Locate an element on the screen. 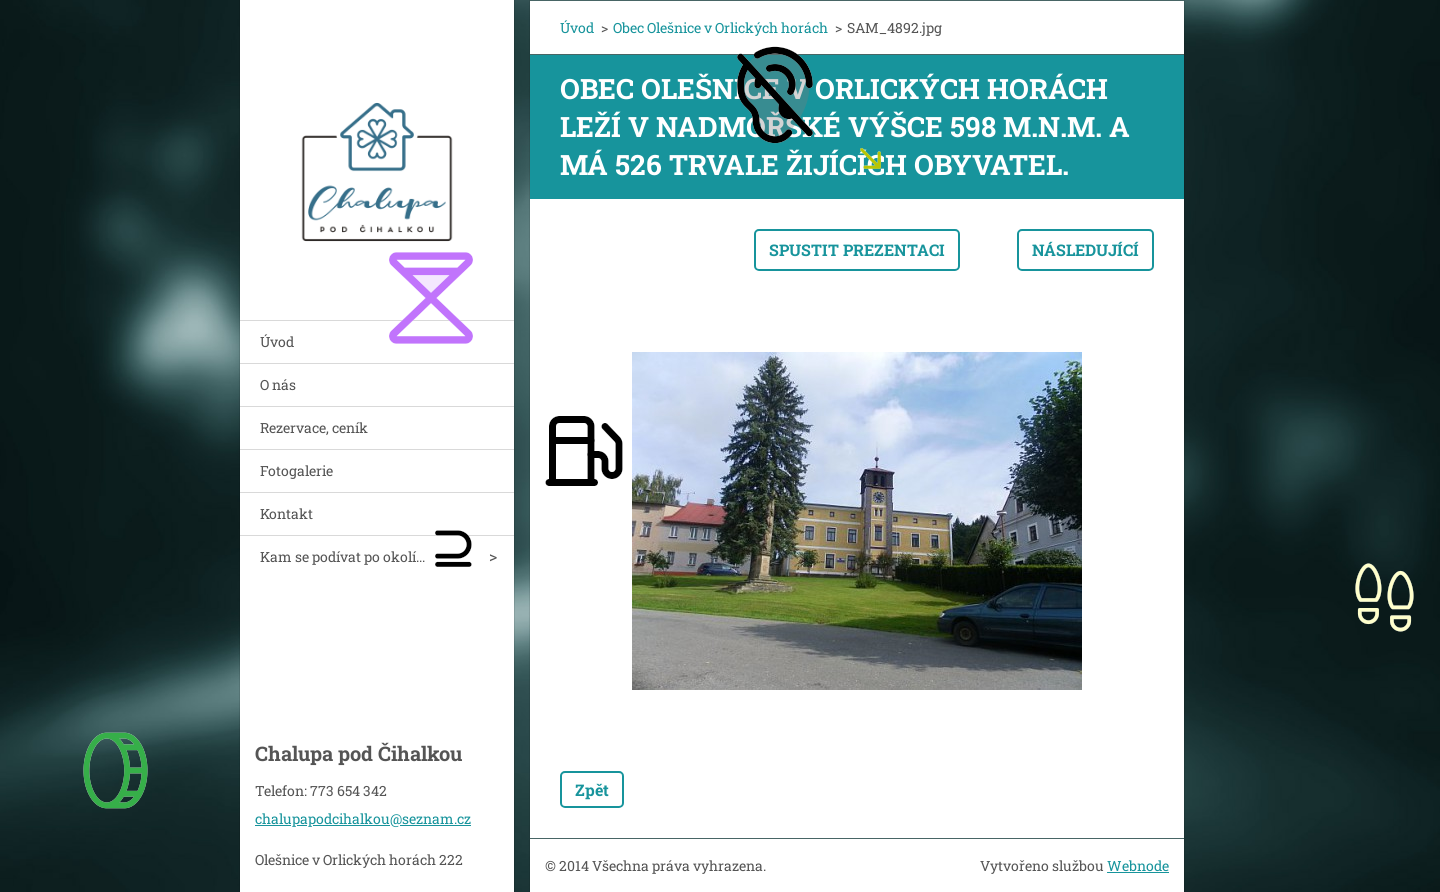 The image size is (1440, 892). find nearby gas stations is located at coordinates (584, 451).